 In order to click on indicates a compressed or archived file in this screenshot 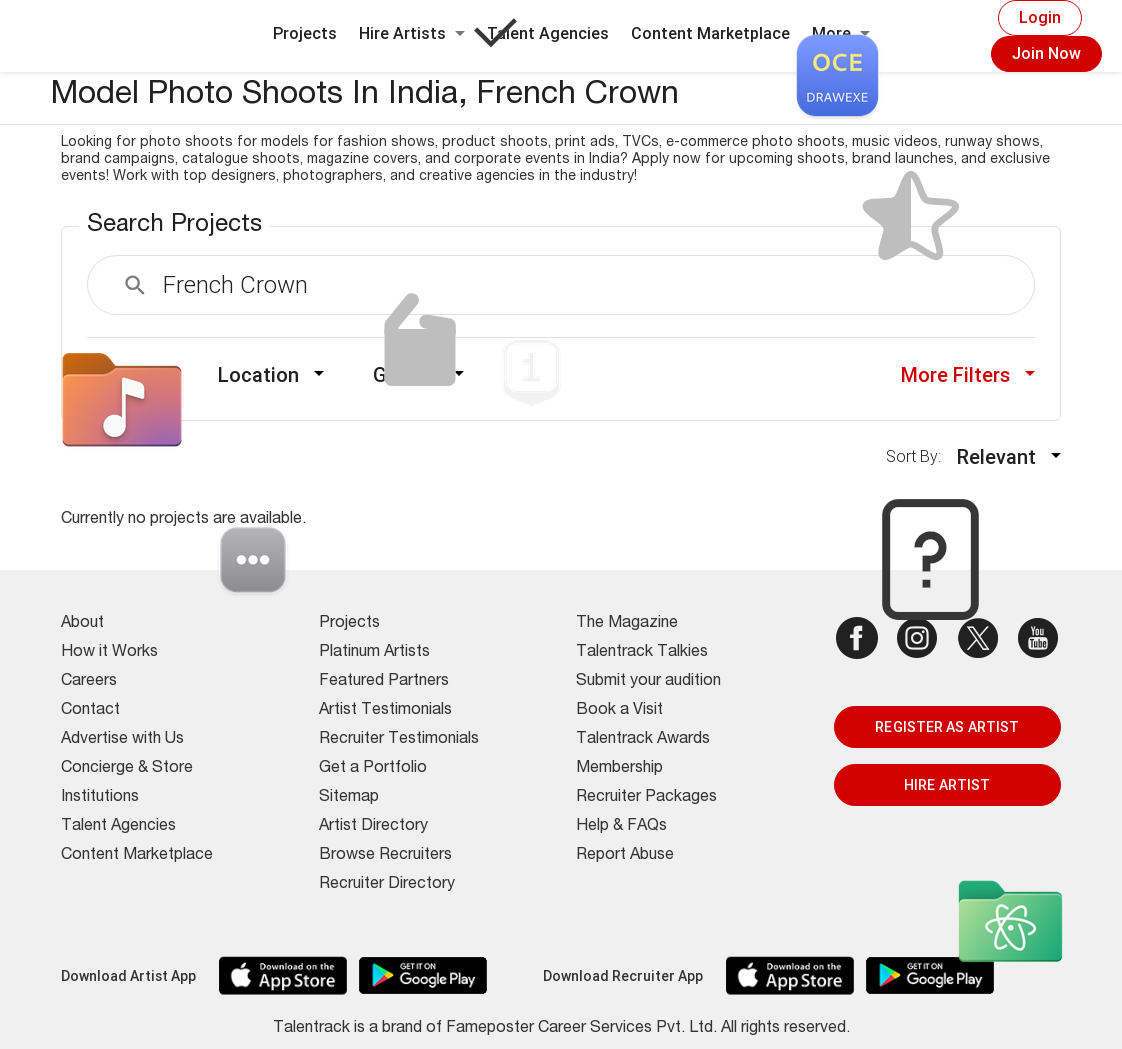, I will do `click(420, 329)`.